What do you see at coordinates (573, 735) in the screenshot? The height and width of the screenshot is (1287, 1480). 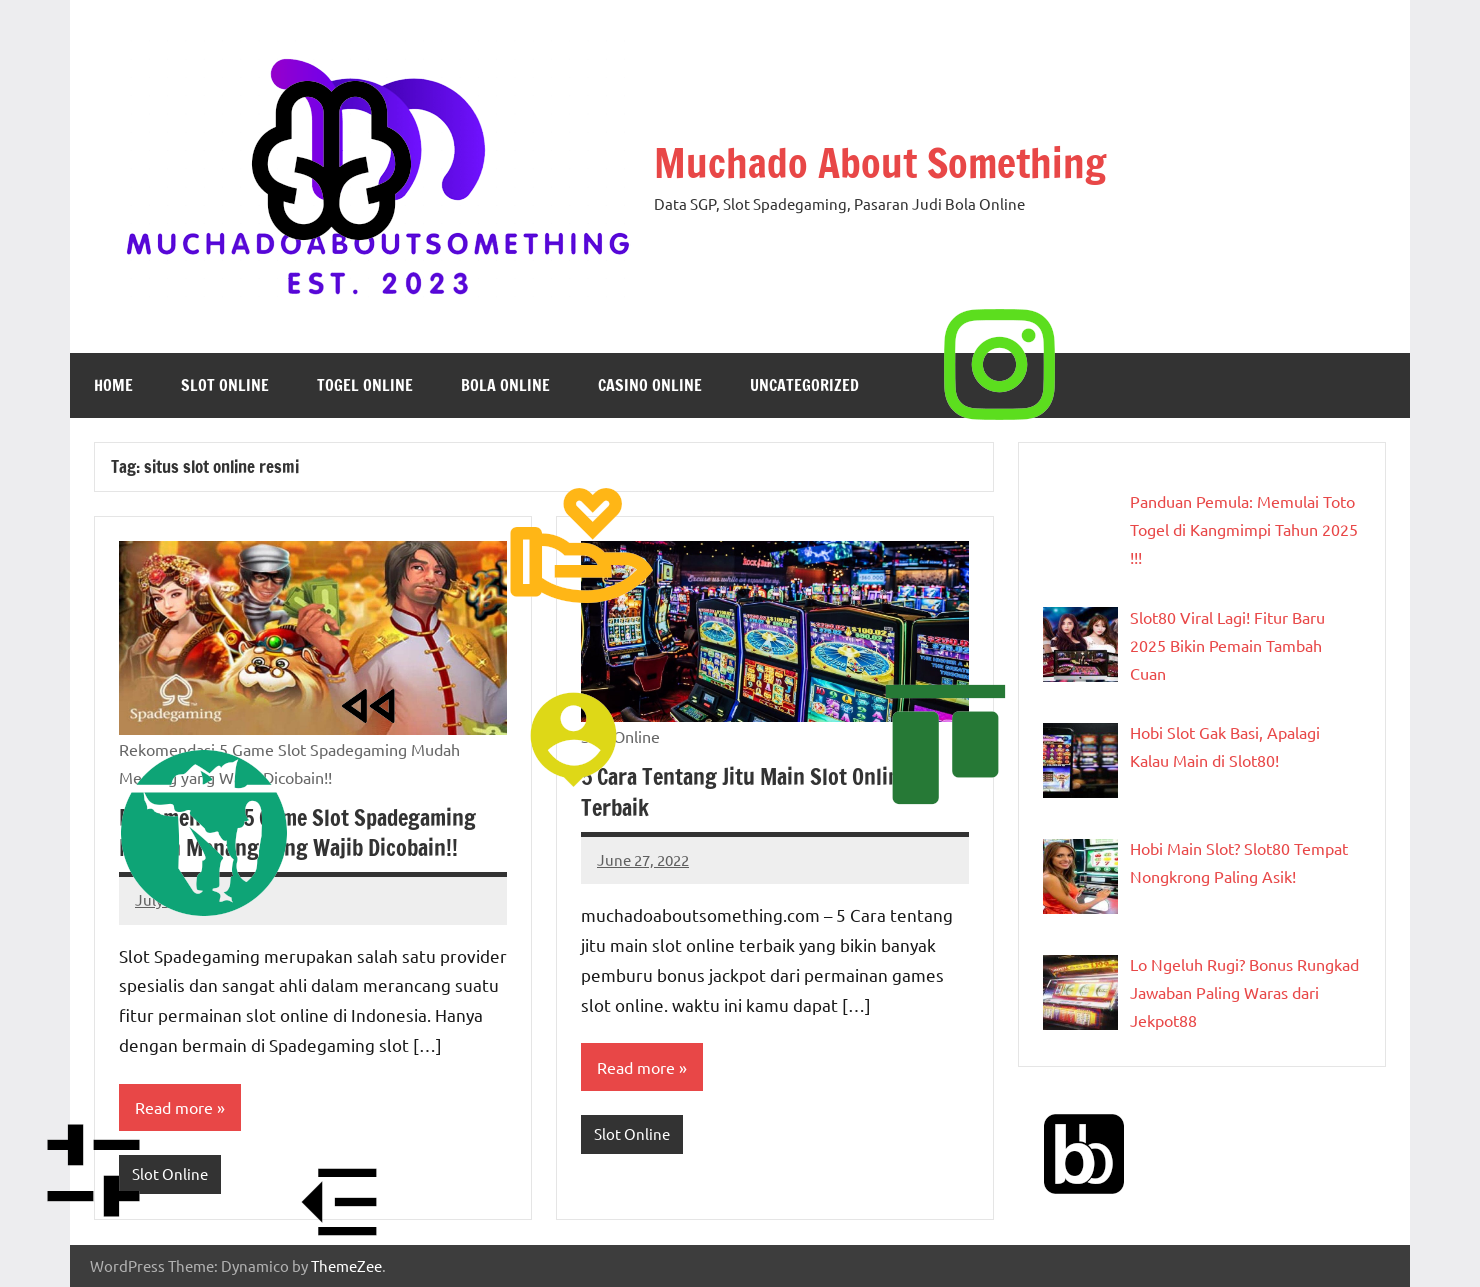 I see `view user profile location` at bounding box center [573, 735].